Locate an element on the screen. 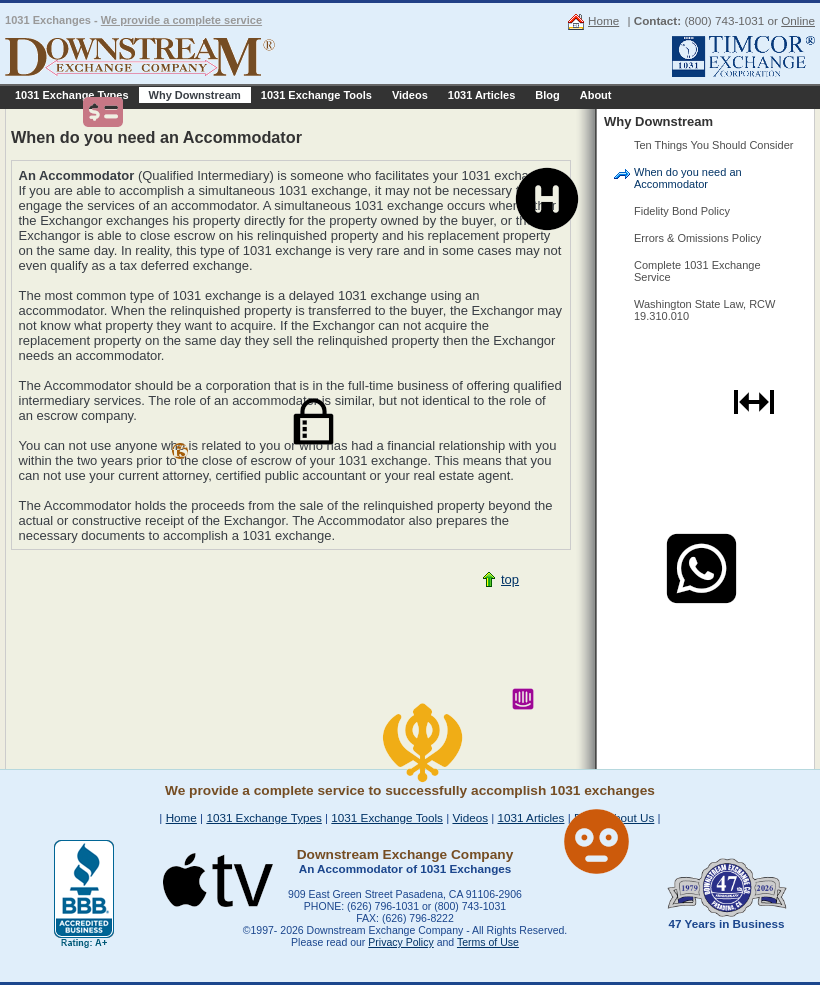 The height and width of the screenshot is (985, 820). indicates a hospital or medical facility nearby is located at coordinates (547, 199).